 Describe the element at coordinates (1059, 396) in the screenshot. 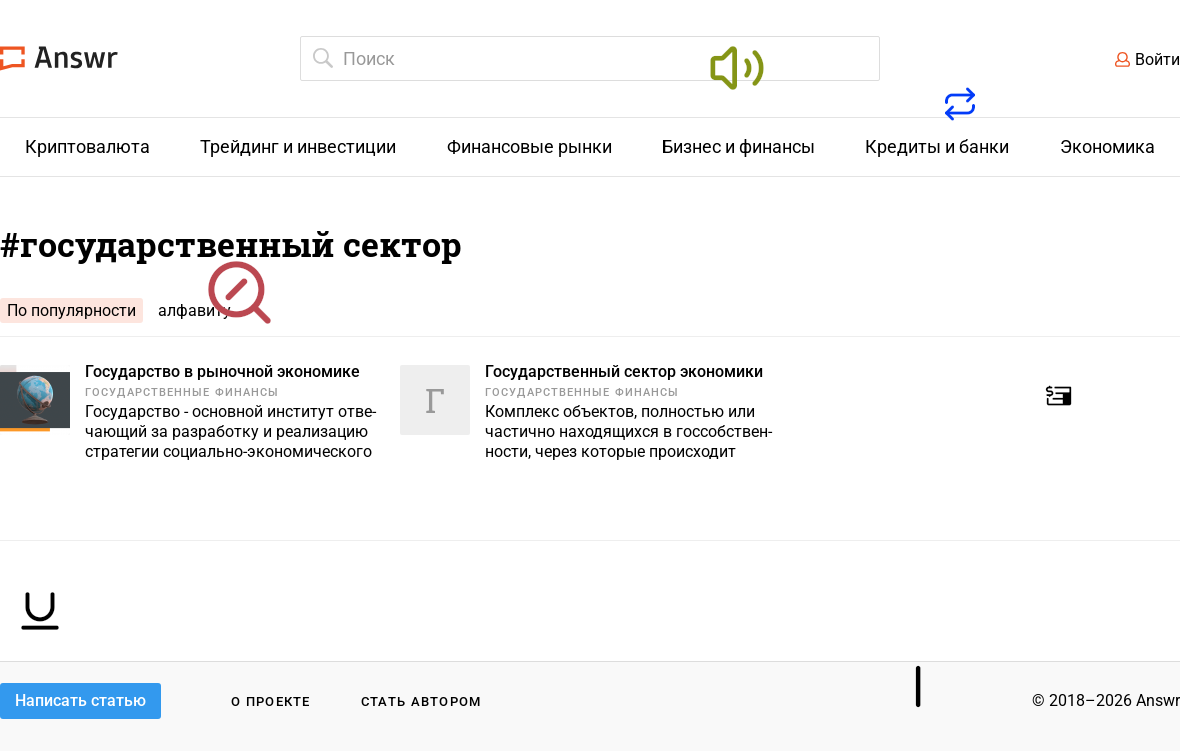

I see `view or access invoices` at that location.